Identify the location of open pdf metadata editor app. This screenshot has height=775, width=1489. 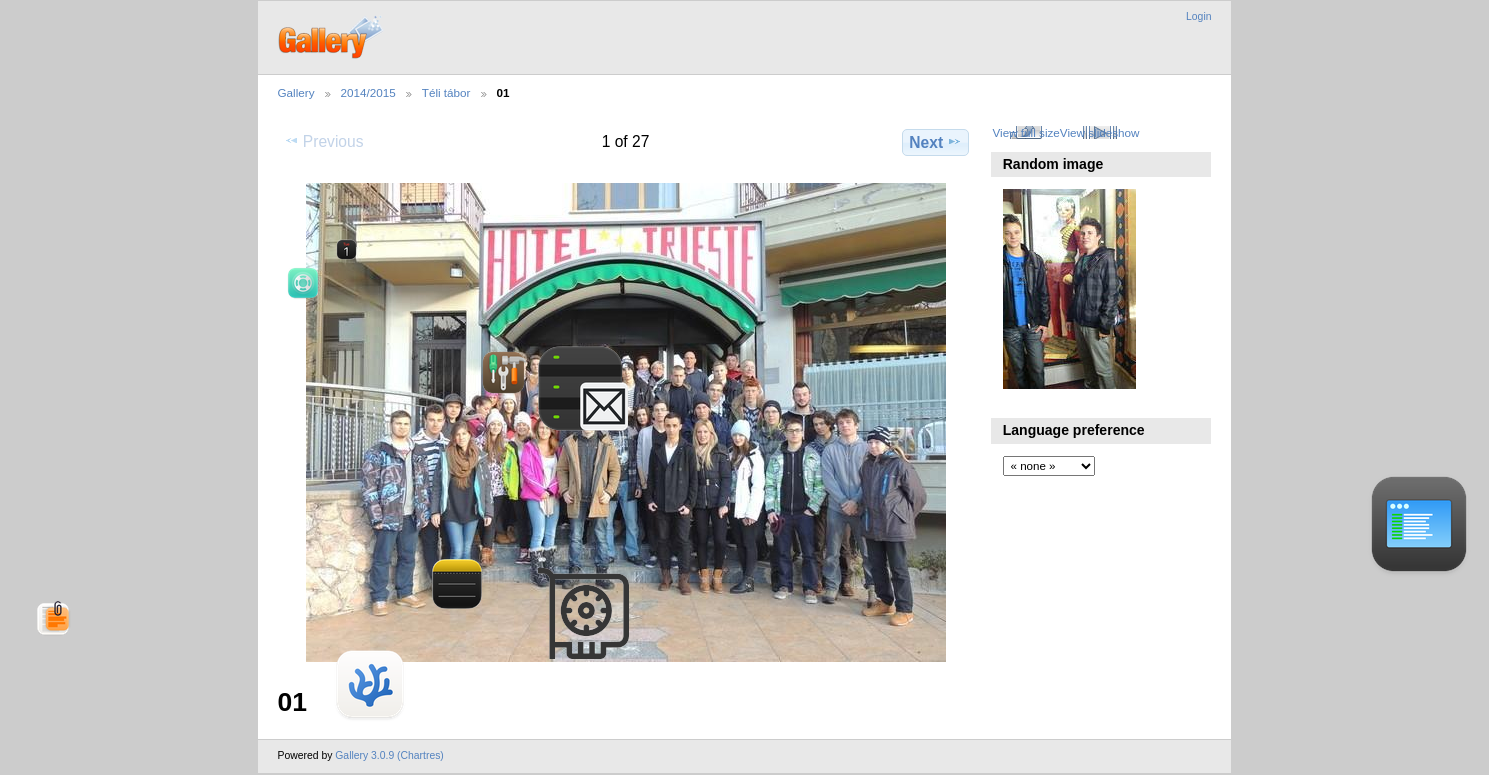
(53, 619).